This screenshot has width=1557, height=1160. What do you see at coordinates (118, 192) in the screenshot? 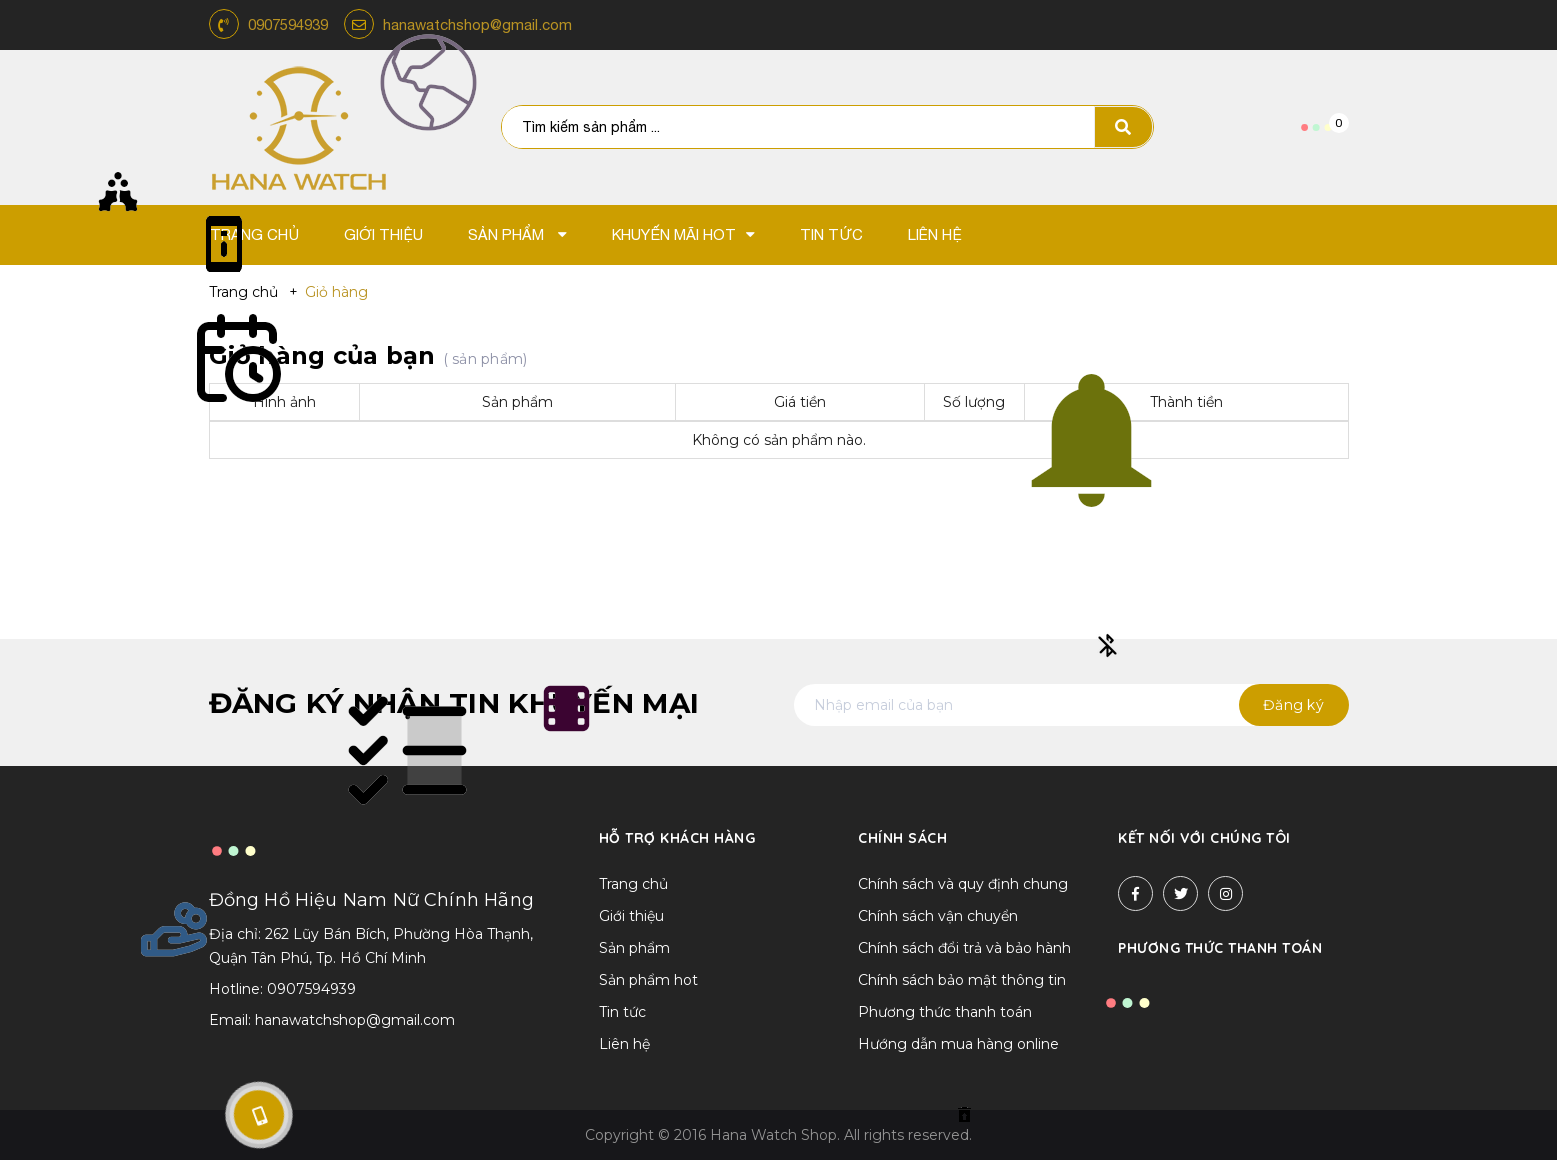
I see `indicates holiday or christmas-themed content` at bounding box center [118, 192].